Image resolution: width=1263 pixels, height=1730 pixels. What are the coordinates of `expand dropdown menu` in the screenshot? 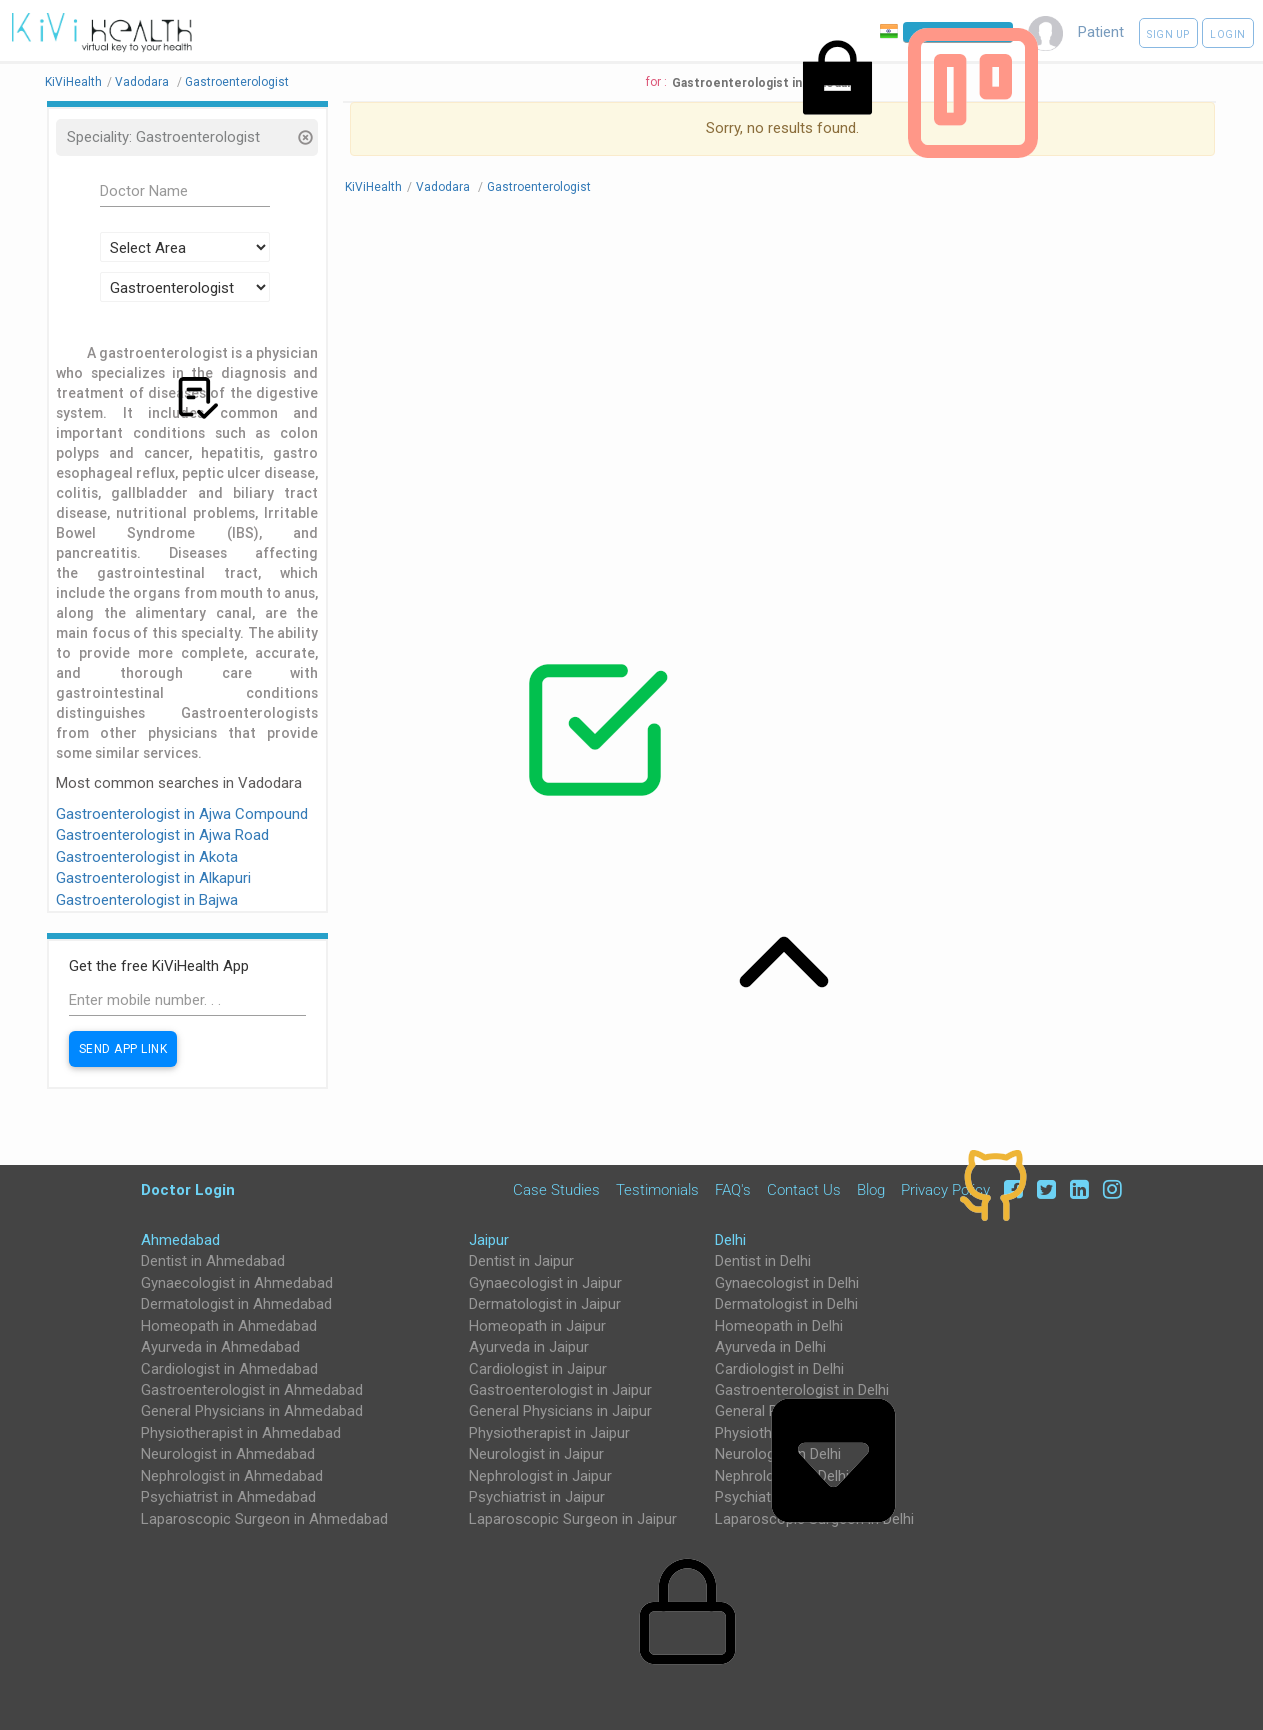 It's located at (833, 1460).